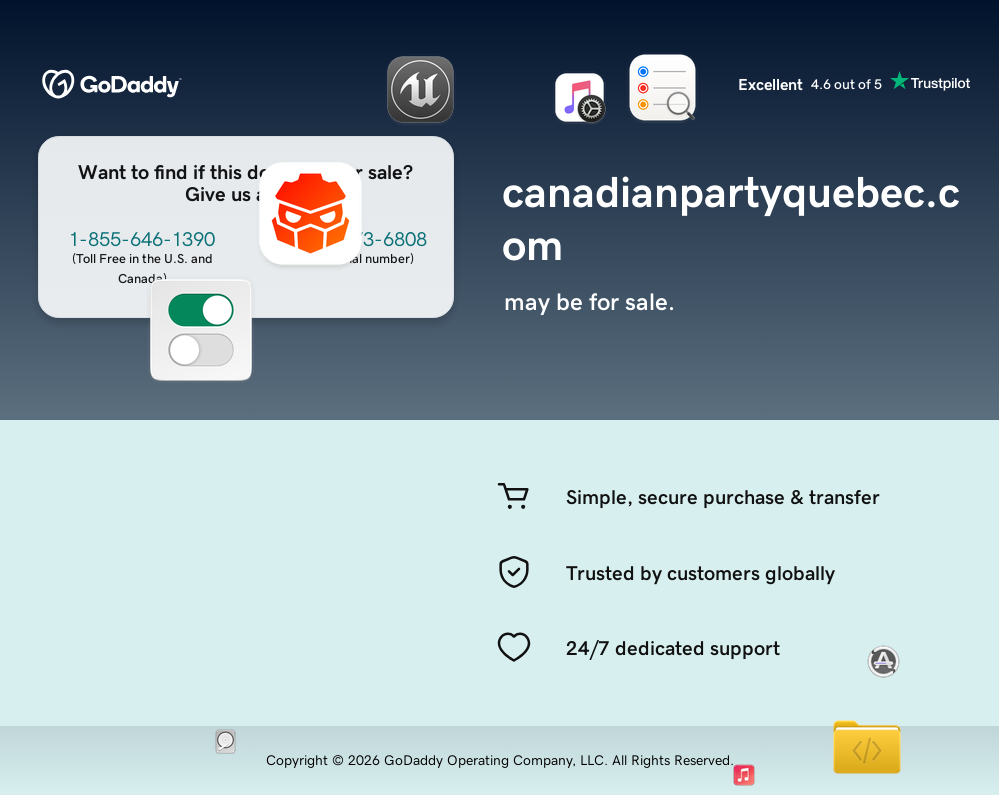 The image size is (999, 795). Describe the element at coordinates (225, 741) in the screenshot. I see `open disk utility application` at that location.